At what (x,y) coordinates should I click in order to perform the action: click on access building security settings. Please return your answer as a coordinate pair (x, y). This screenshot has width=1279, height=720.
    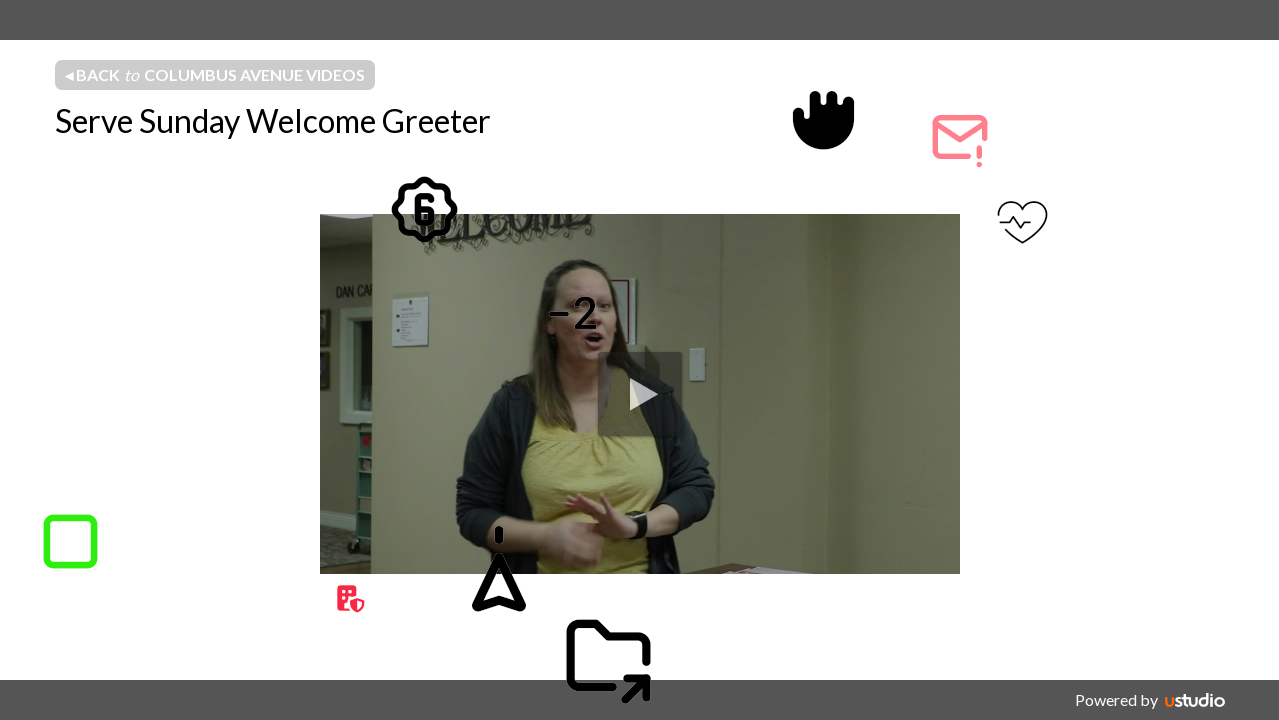
    Looking at the image, I should click on (350, 598).